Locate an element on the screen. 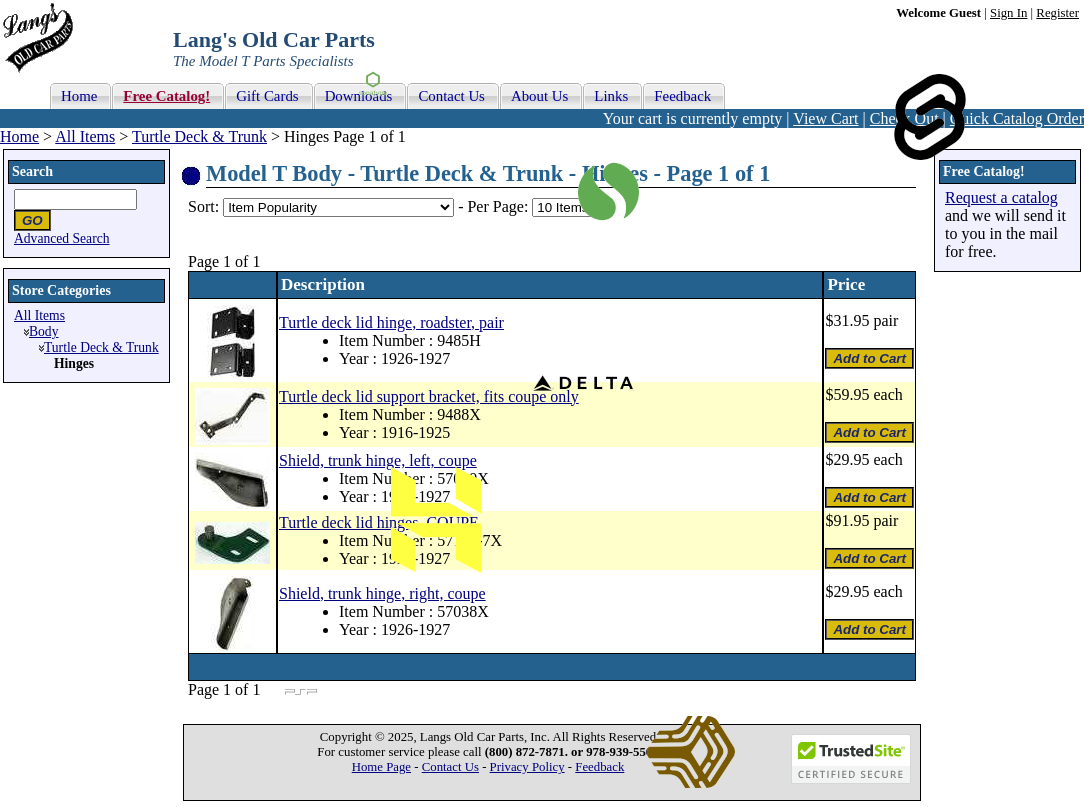 Image resolution: width=1084 pixels, height=811 pixels. svelte framework logo is located at coordinates (930, 117).